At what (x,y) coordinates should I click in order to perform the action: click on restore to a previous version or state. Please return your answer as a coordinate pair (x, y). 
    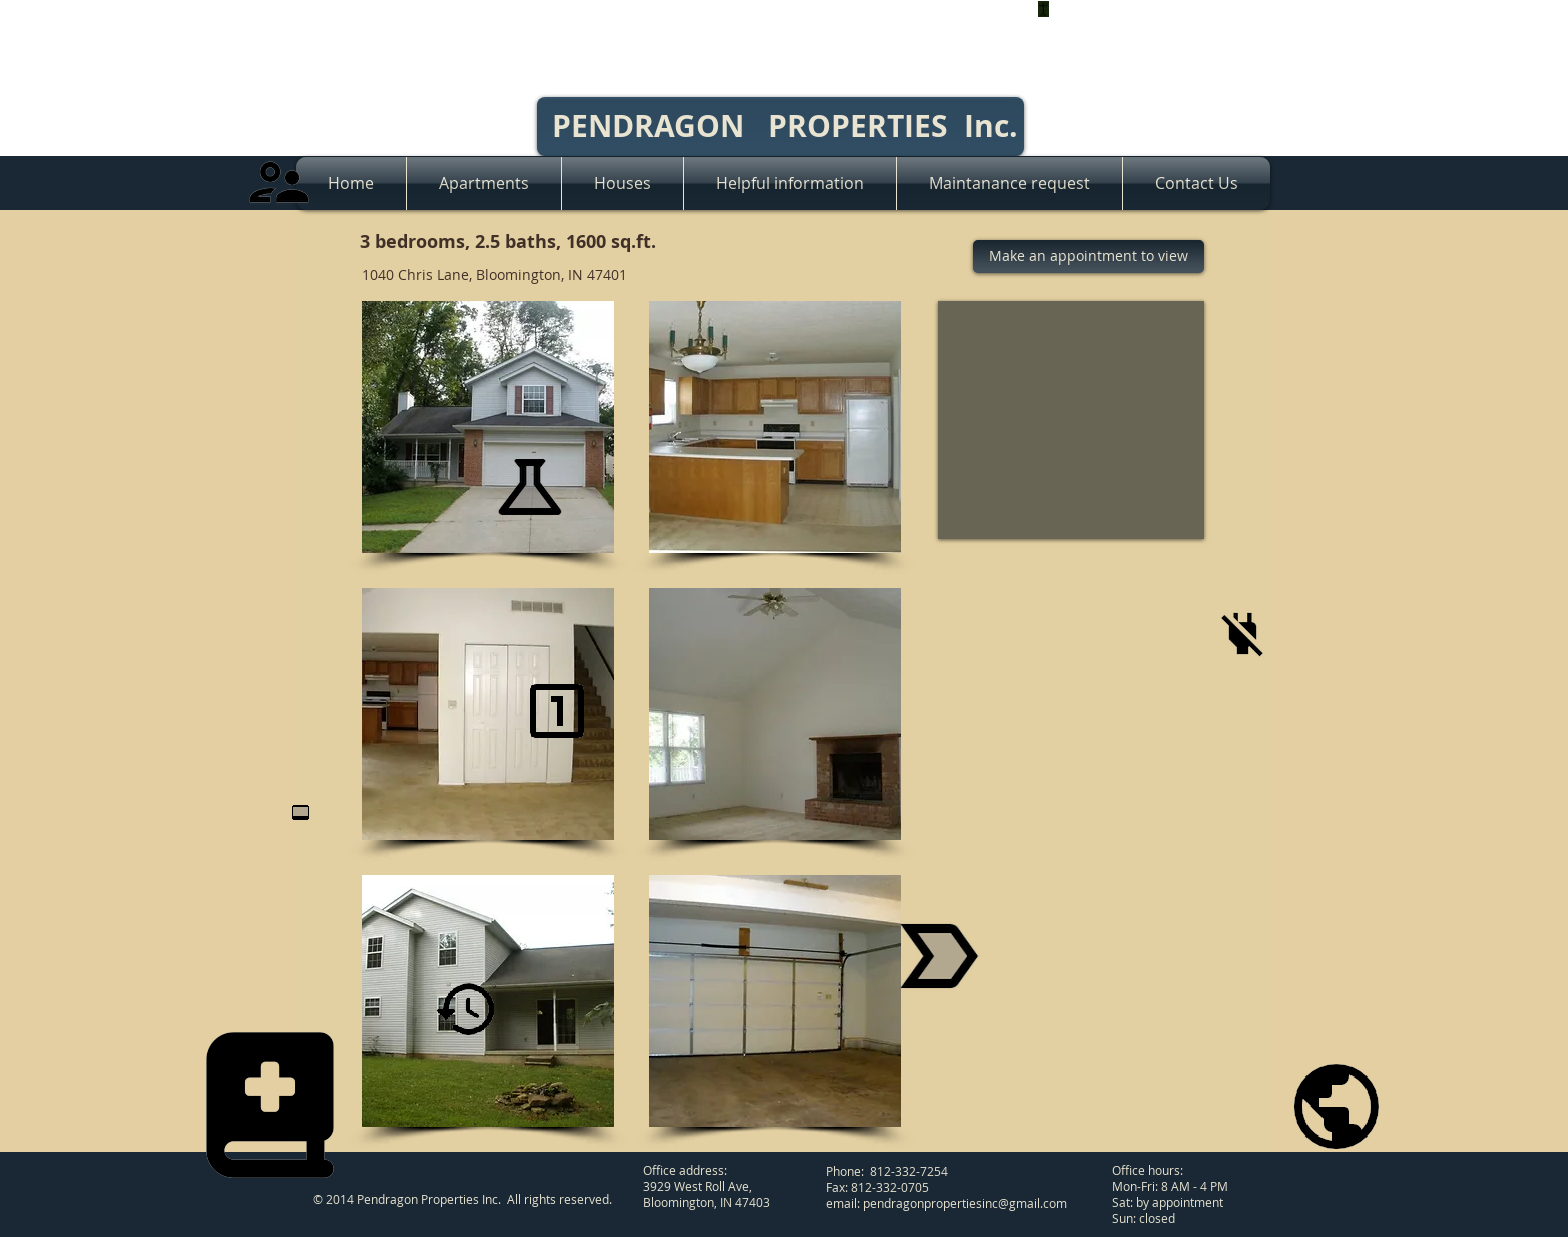
    Looking at the image, I should click on (466, 1009).